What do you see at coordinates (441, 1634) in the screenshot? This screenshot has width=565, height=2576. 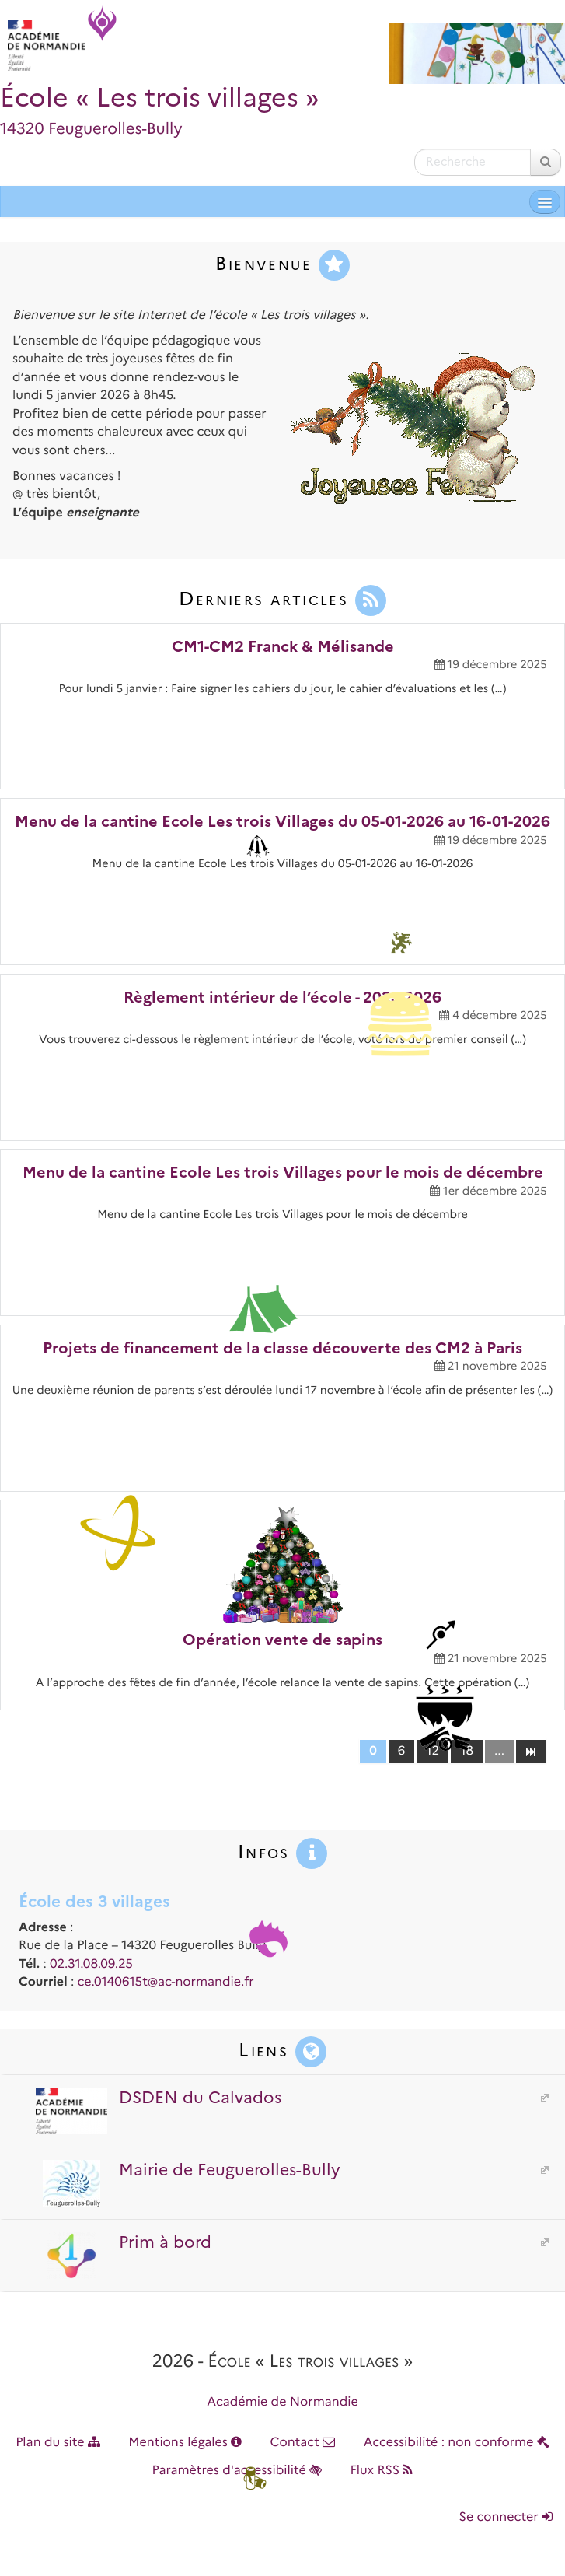 I see `indicates an alternate route or detour ahead` at bounding box center [441, 1634].